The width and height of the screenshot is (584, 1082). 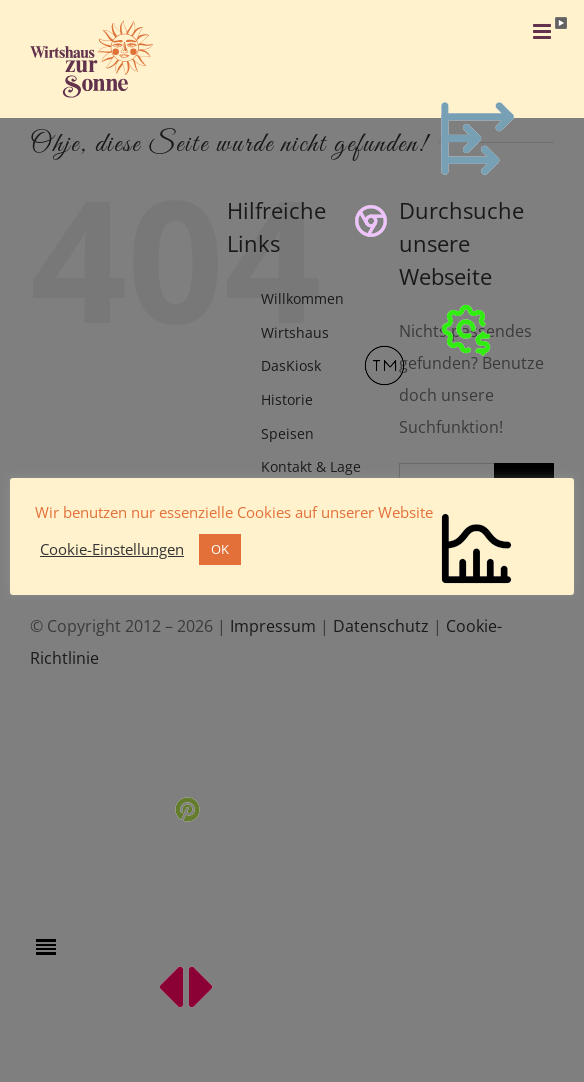 What do you see at coordinates (466, 329) in the screenshot?
I see `access payment or billing settings` at bounding box center [466, 329].